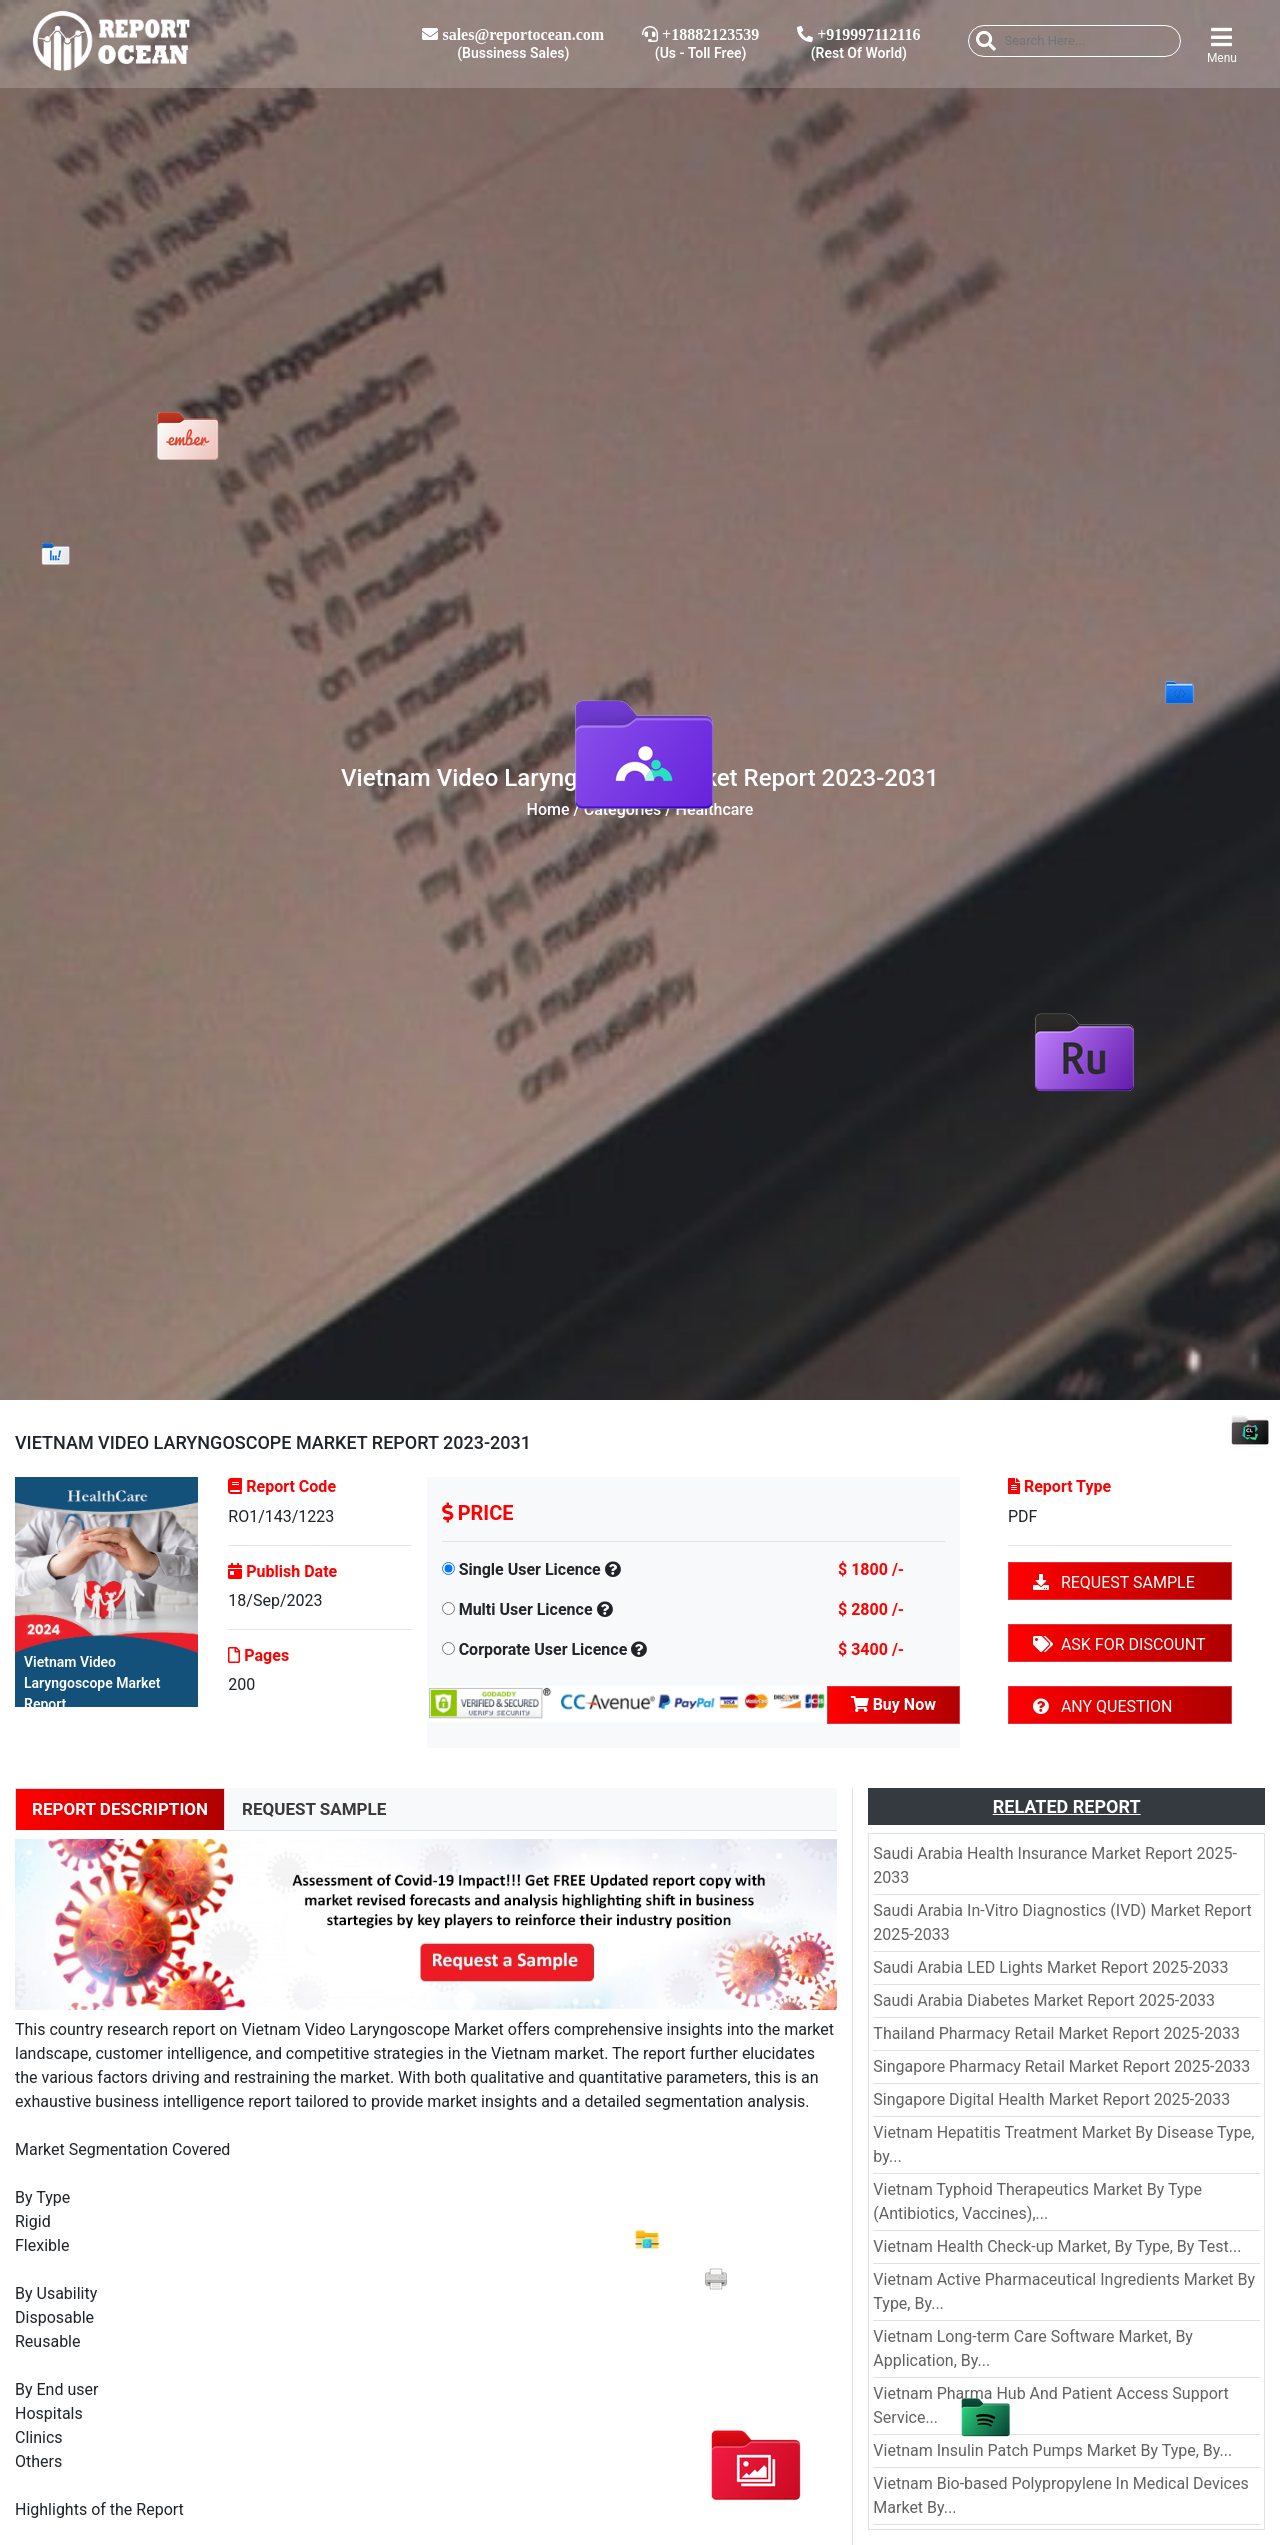 This screenshot has width=1280, height=2545. What do you see at coordinates (55, 554) in the screenshot?
I see `open 4k downloader files folder` at bounding box center [55, 554].